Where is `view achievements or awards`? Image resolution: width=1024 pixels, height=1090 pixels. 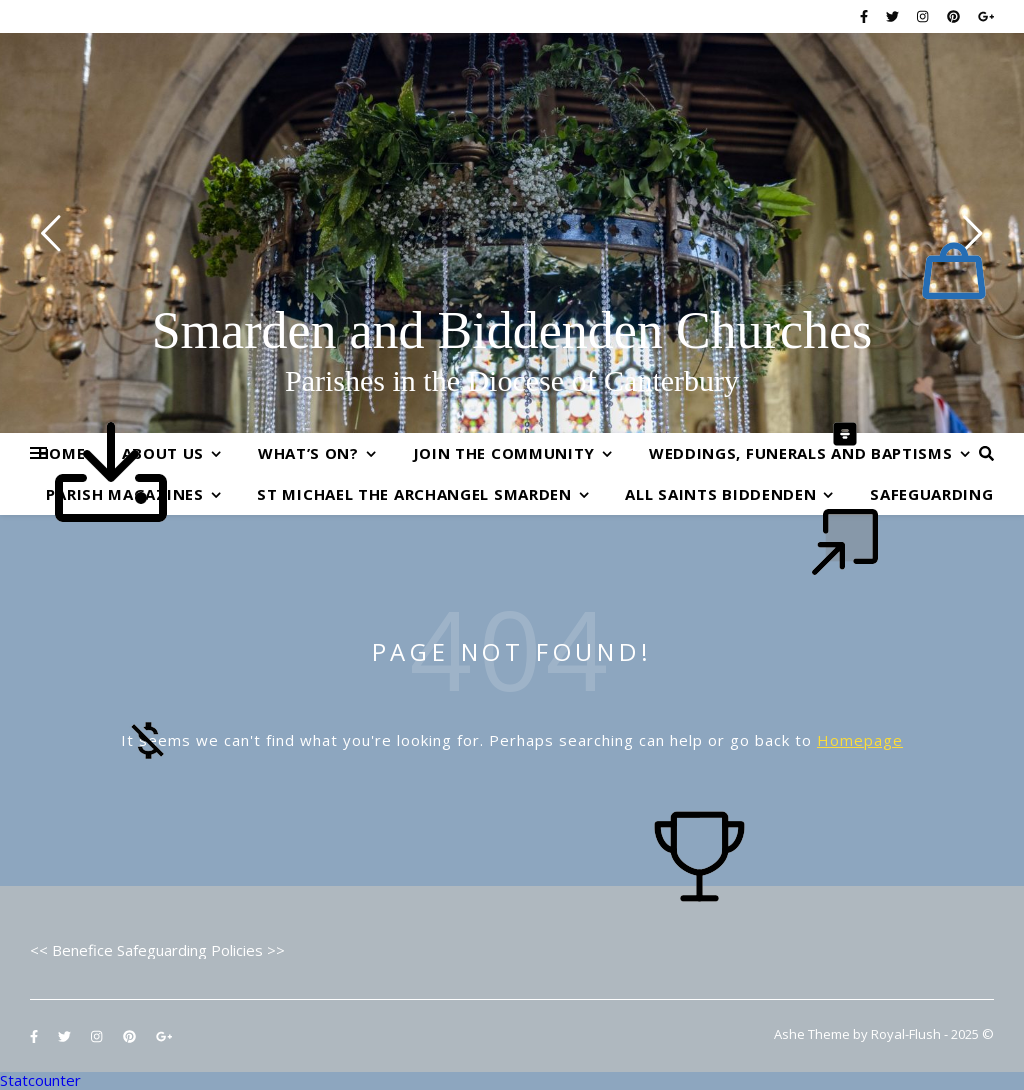
view achievements or awards is located at coordinates (699, 856).